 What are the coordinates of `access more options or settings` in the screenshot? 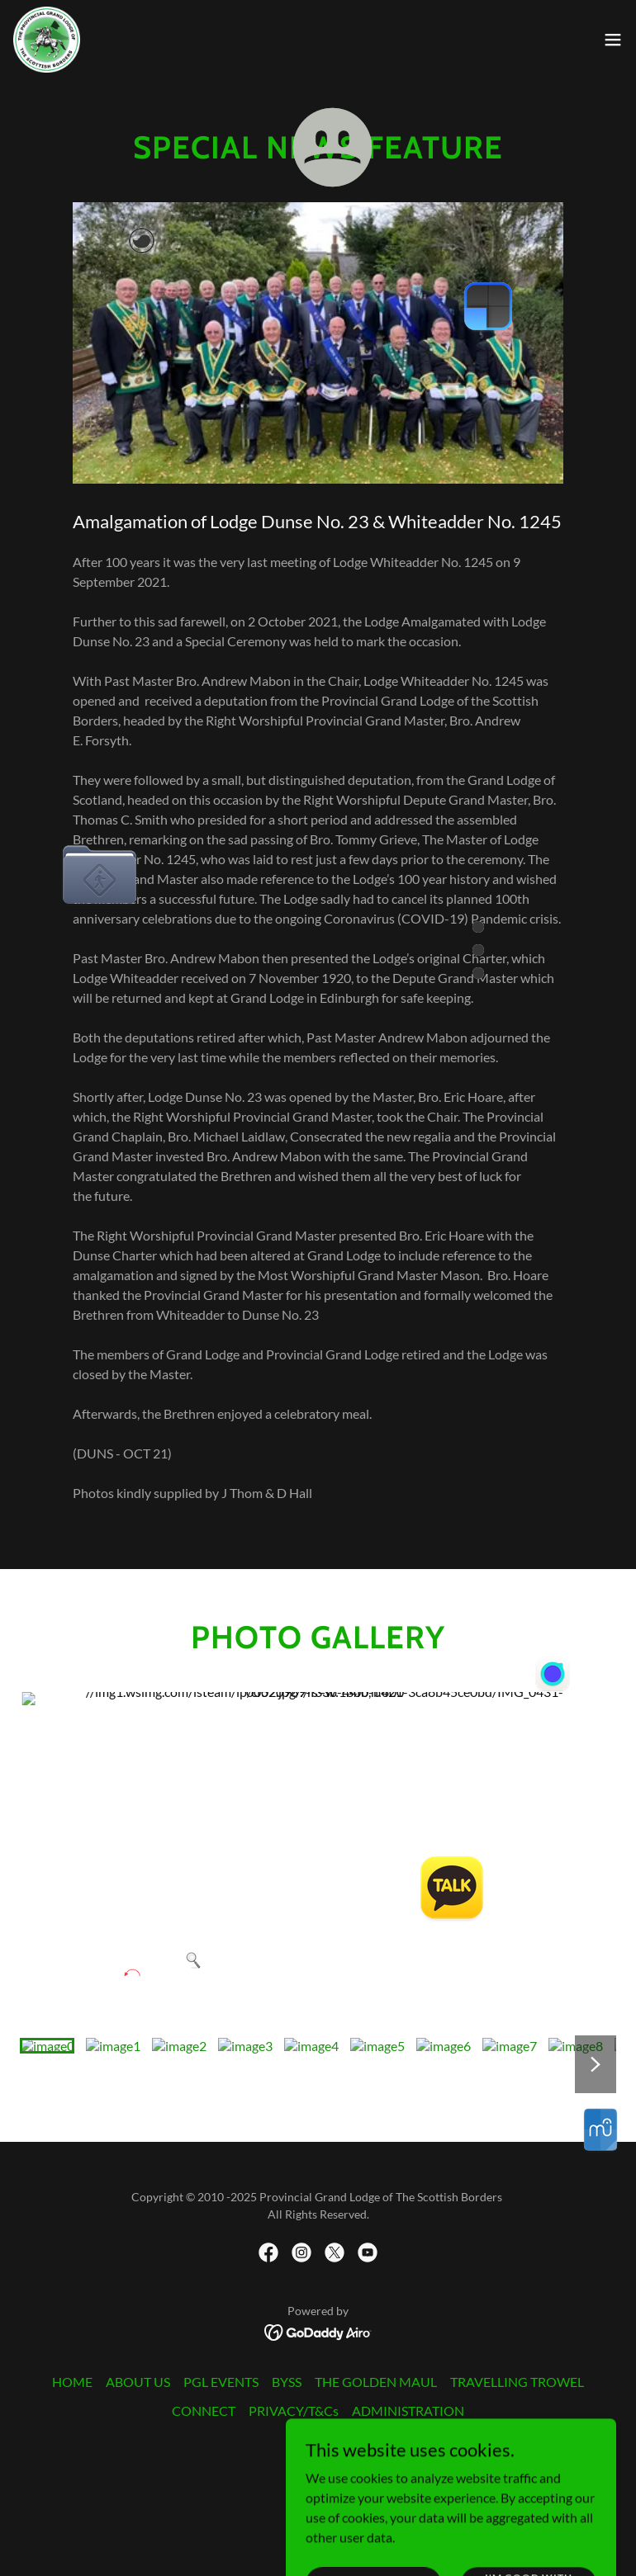 It's located at (478, 950).